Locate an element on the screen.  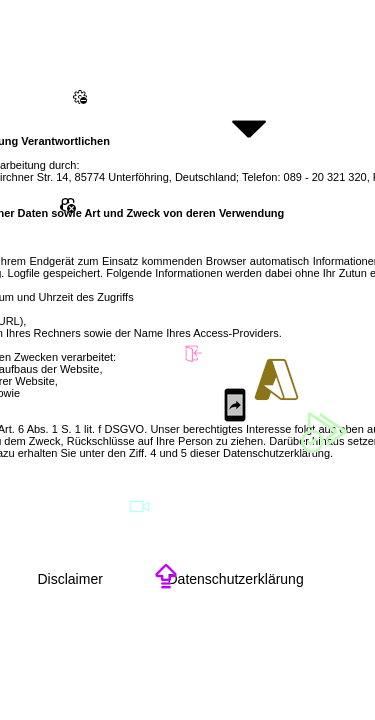
share your mobile screen with others is located at coordinates (235, 405).